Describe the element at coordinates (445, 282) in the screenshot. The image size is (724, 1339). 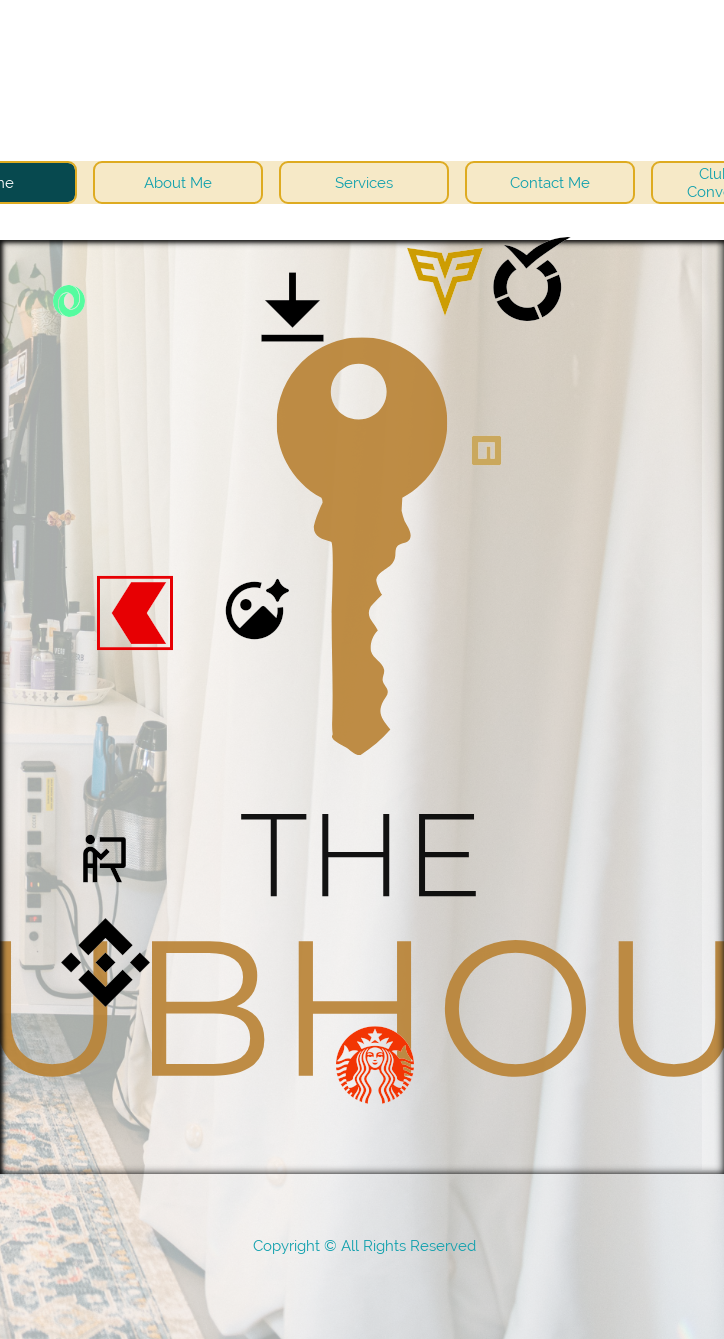
I see `open CodeSignal app or website` at that location.